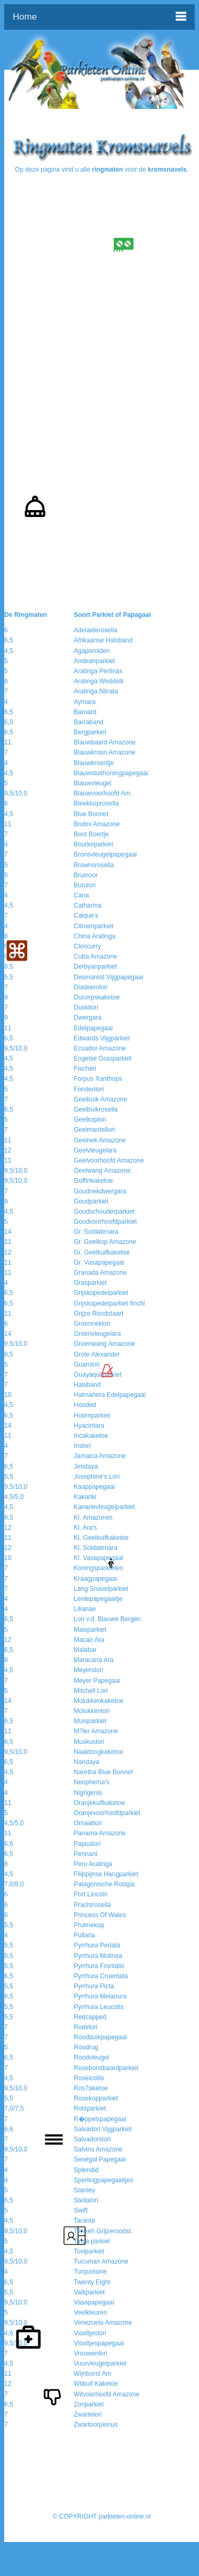 The image size is (199, 2576). I want to click on adjust tempo or timing settings, so click(107, 1370).